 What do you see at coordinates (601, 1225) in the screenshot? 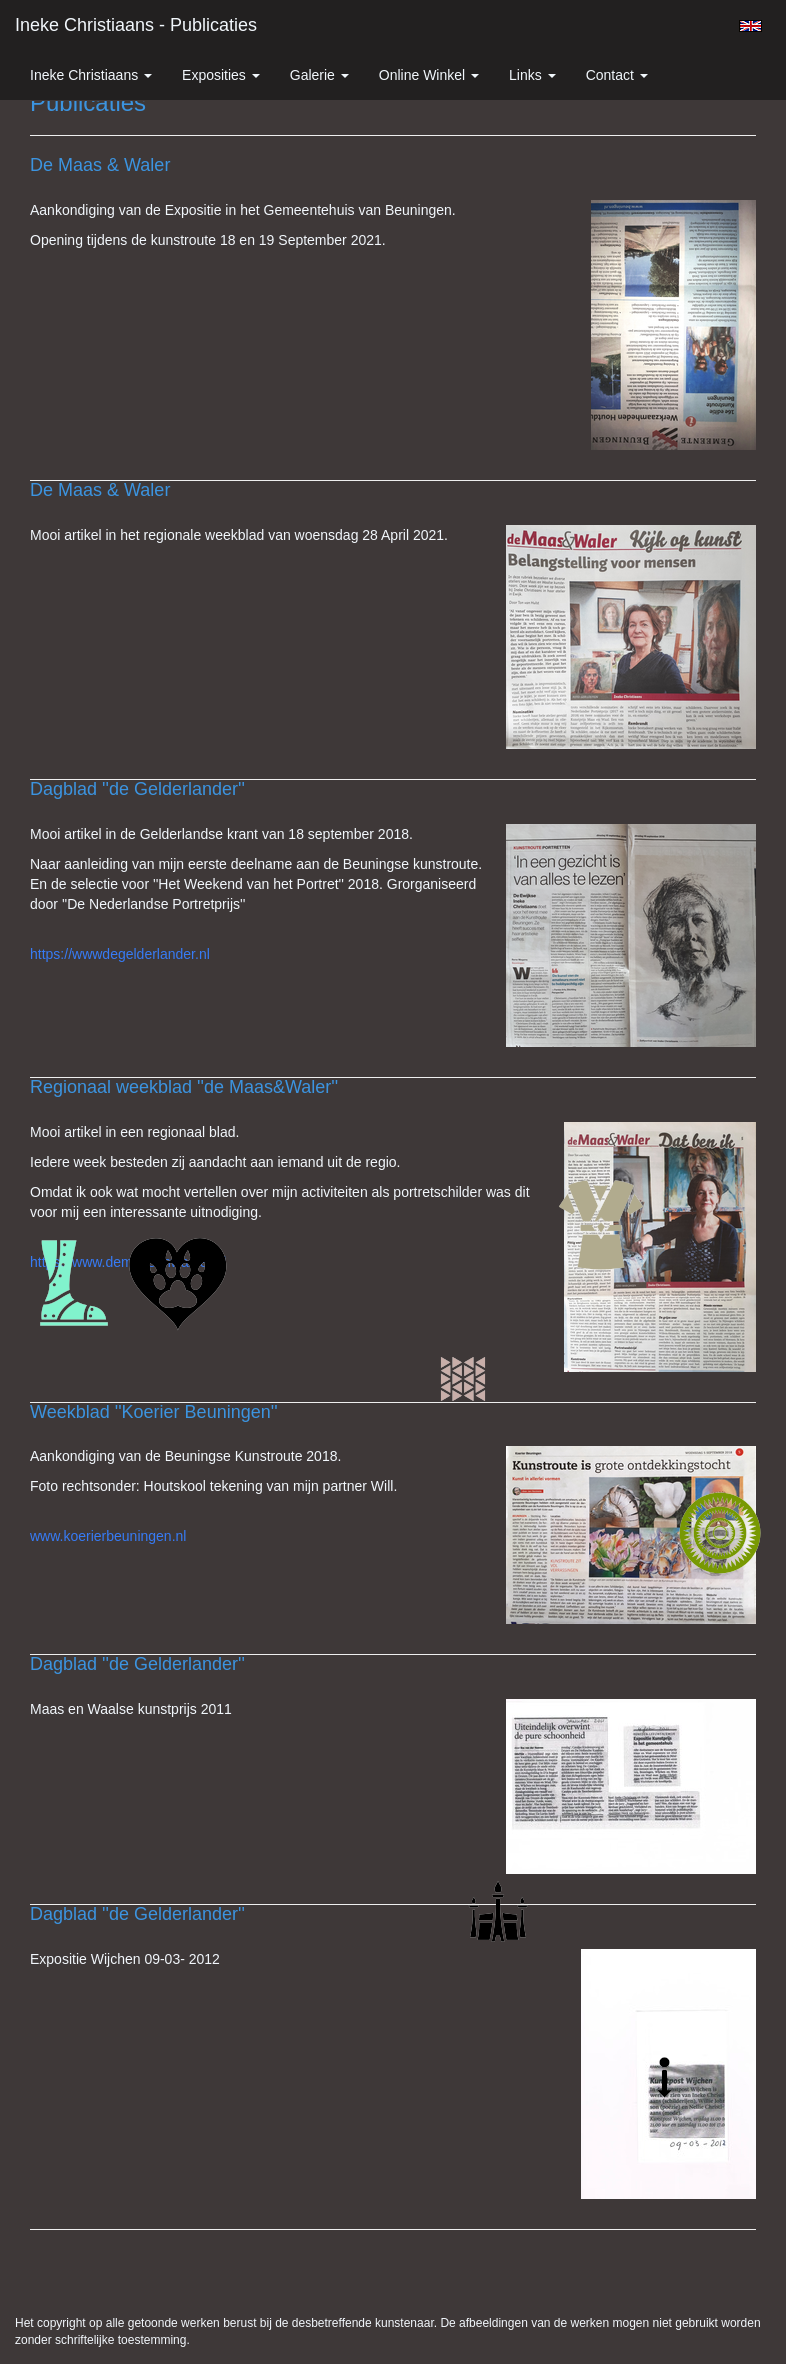
I see `select ninja armor equipment` at bounding box center [601, 1225].